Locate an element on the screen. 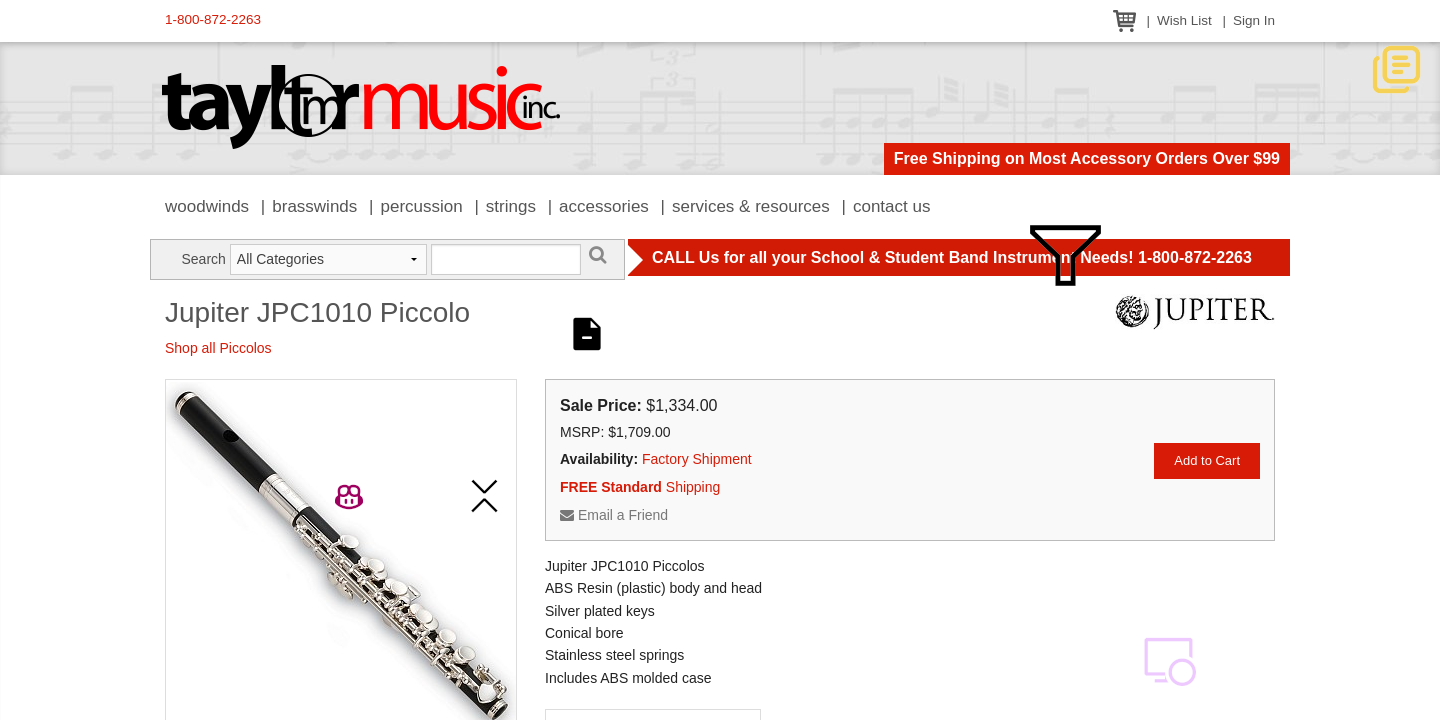 The width and height of the screenshot is (1440, 720). collapse or fold code sections is located at coordinates (484, 495).